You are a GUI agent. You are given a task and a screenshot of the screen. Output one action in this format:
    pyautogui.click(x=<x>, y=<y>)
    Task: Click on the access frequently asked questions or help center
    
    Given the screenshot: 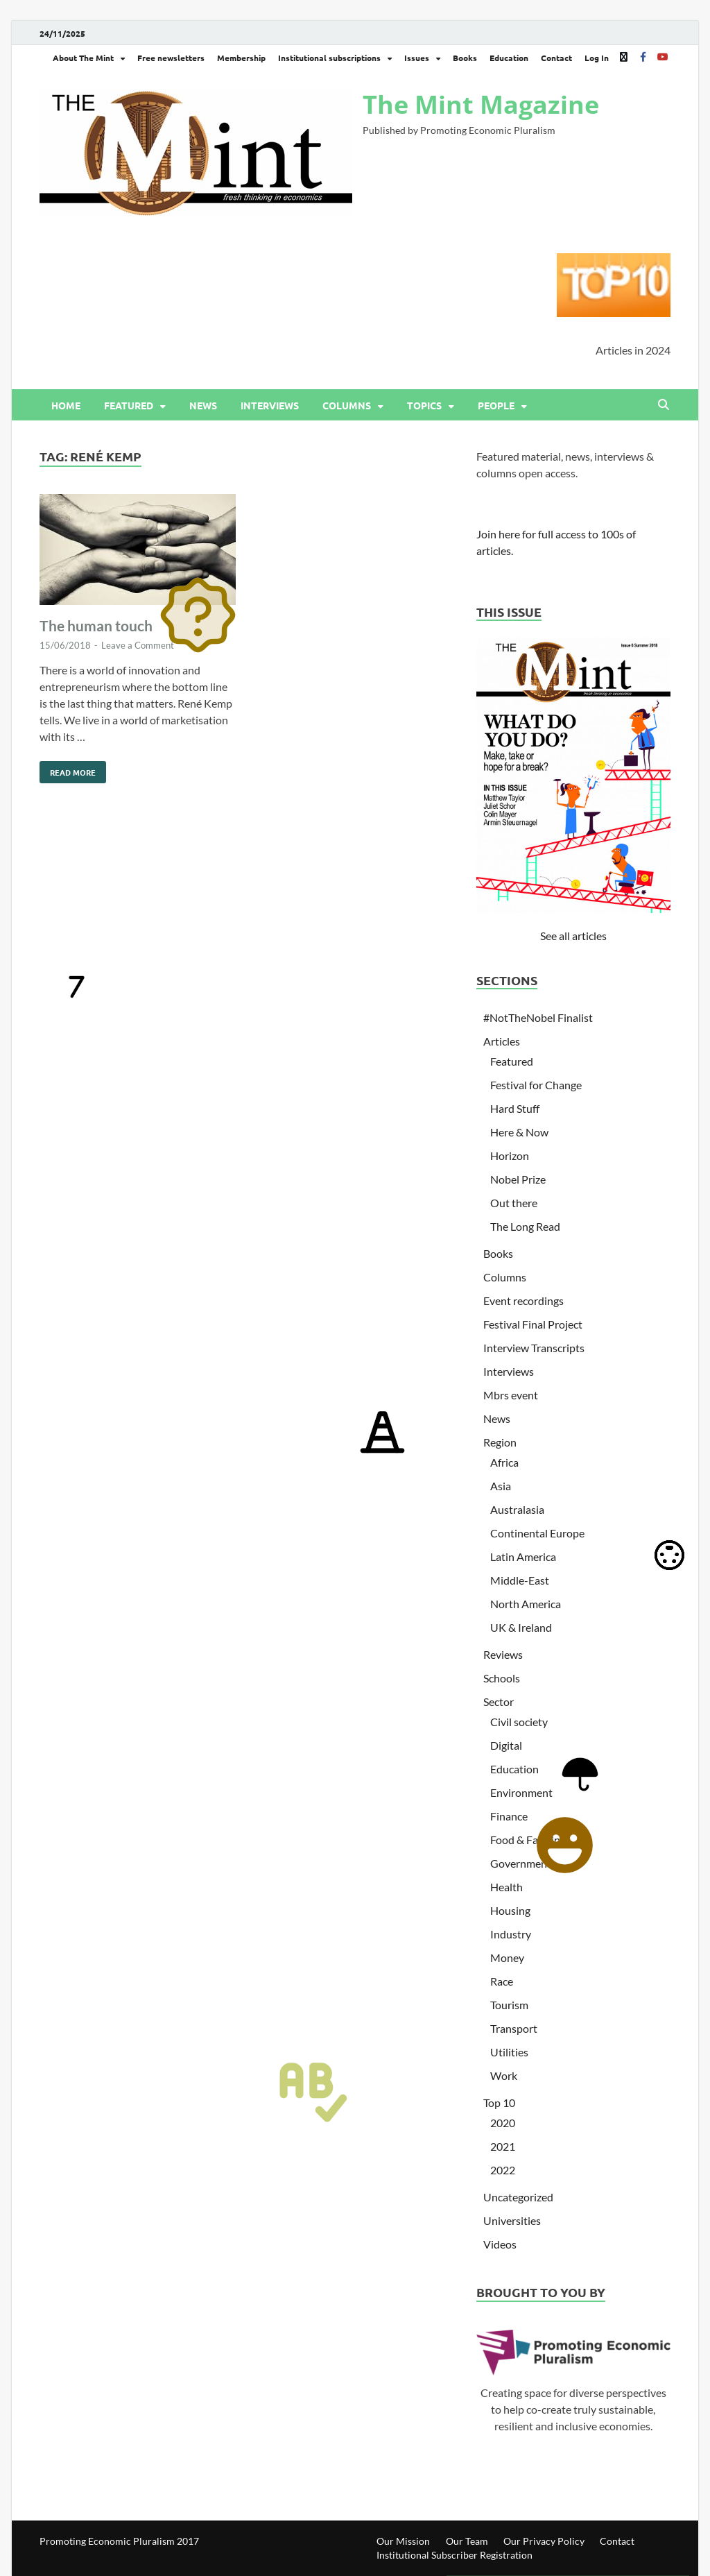 What is the action you would take?
    pyautogui.click(x=198, y=615)
    